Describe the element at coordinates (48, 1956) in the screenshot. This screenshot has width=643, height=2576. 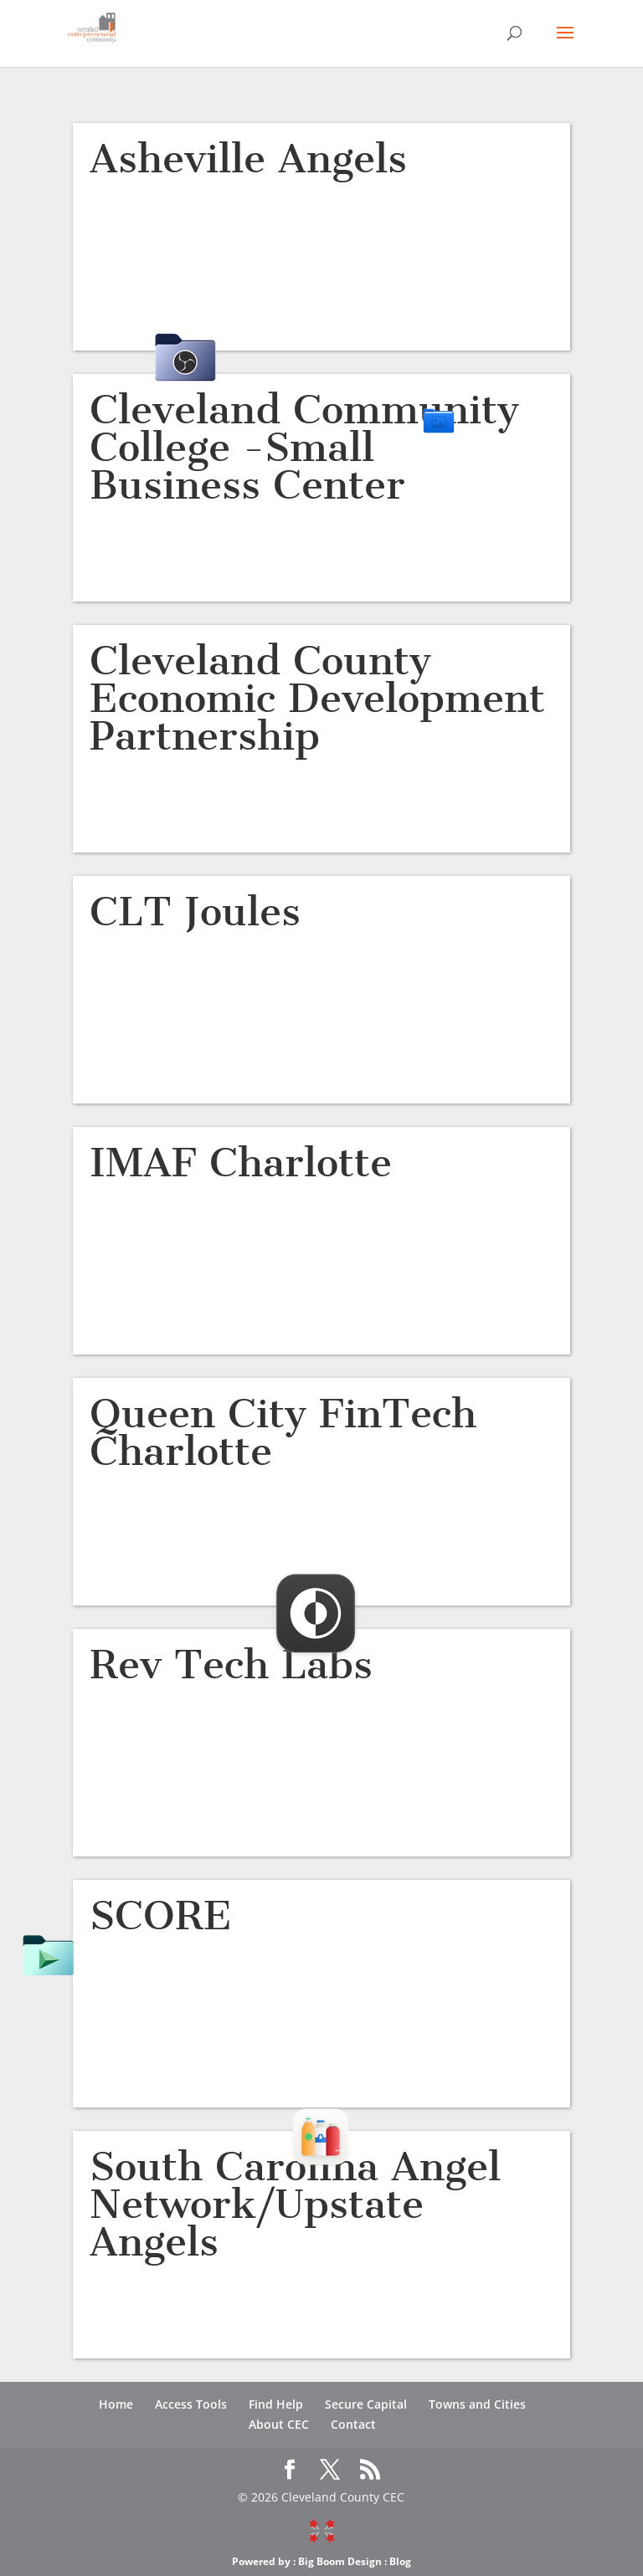
I see `open internet download manager folder` at that location.